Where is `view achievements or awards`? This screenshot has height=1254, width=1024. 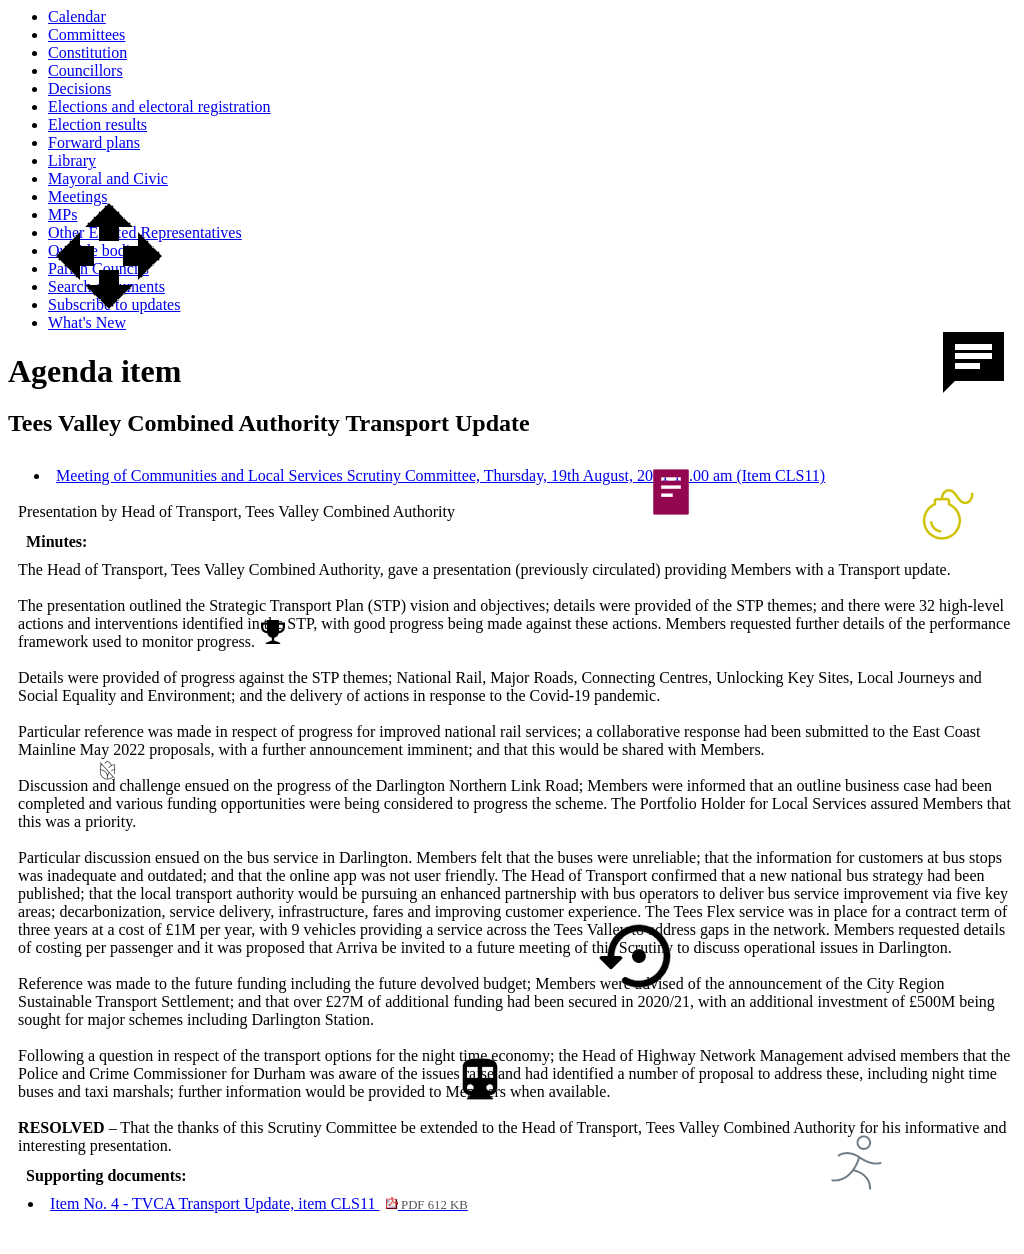 view achievements or awards is located at coordinates (273, 632).